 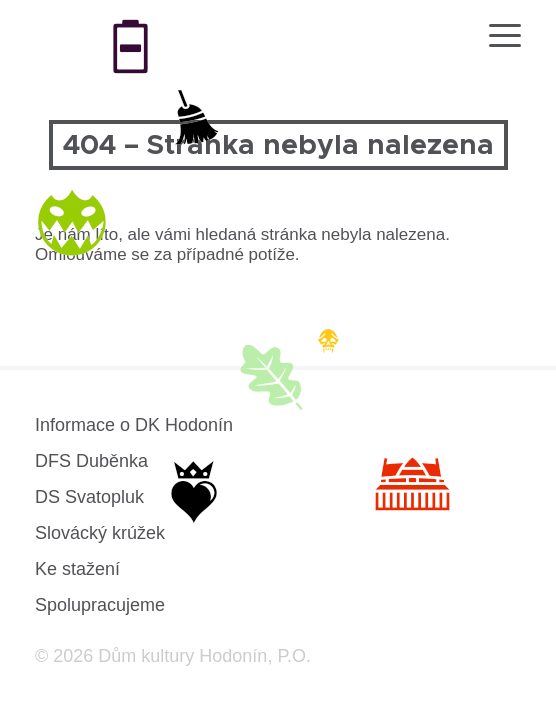 I want to click on indicates danger or deadly hazard in game, so click(x=328, y=341).